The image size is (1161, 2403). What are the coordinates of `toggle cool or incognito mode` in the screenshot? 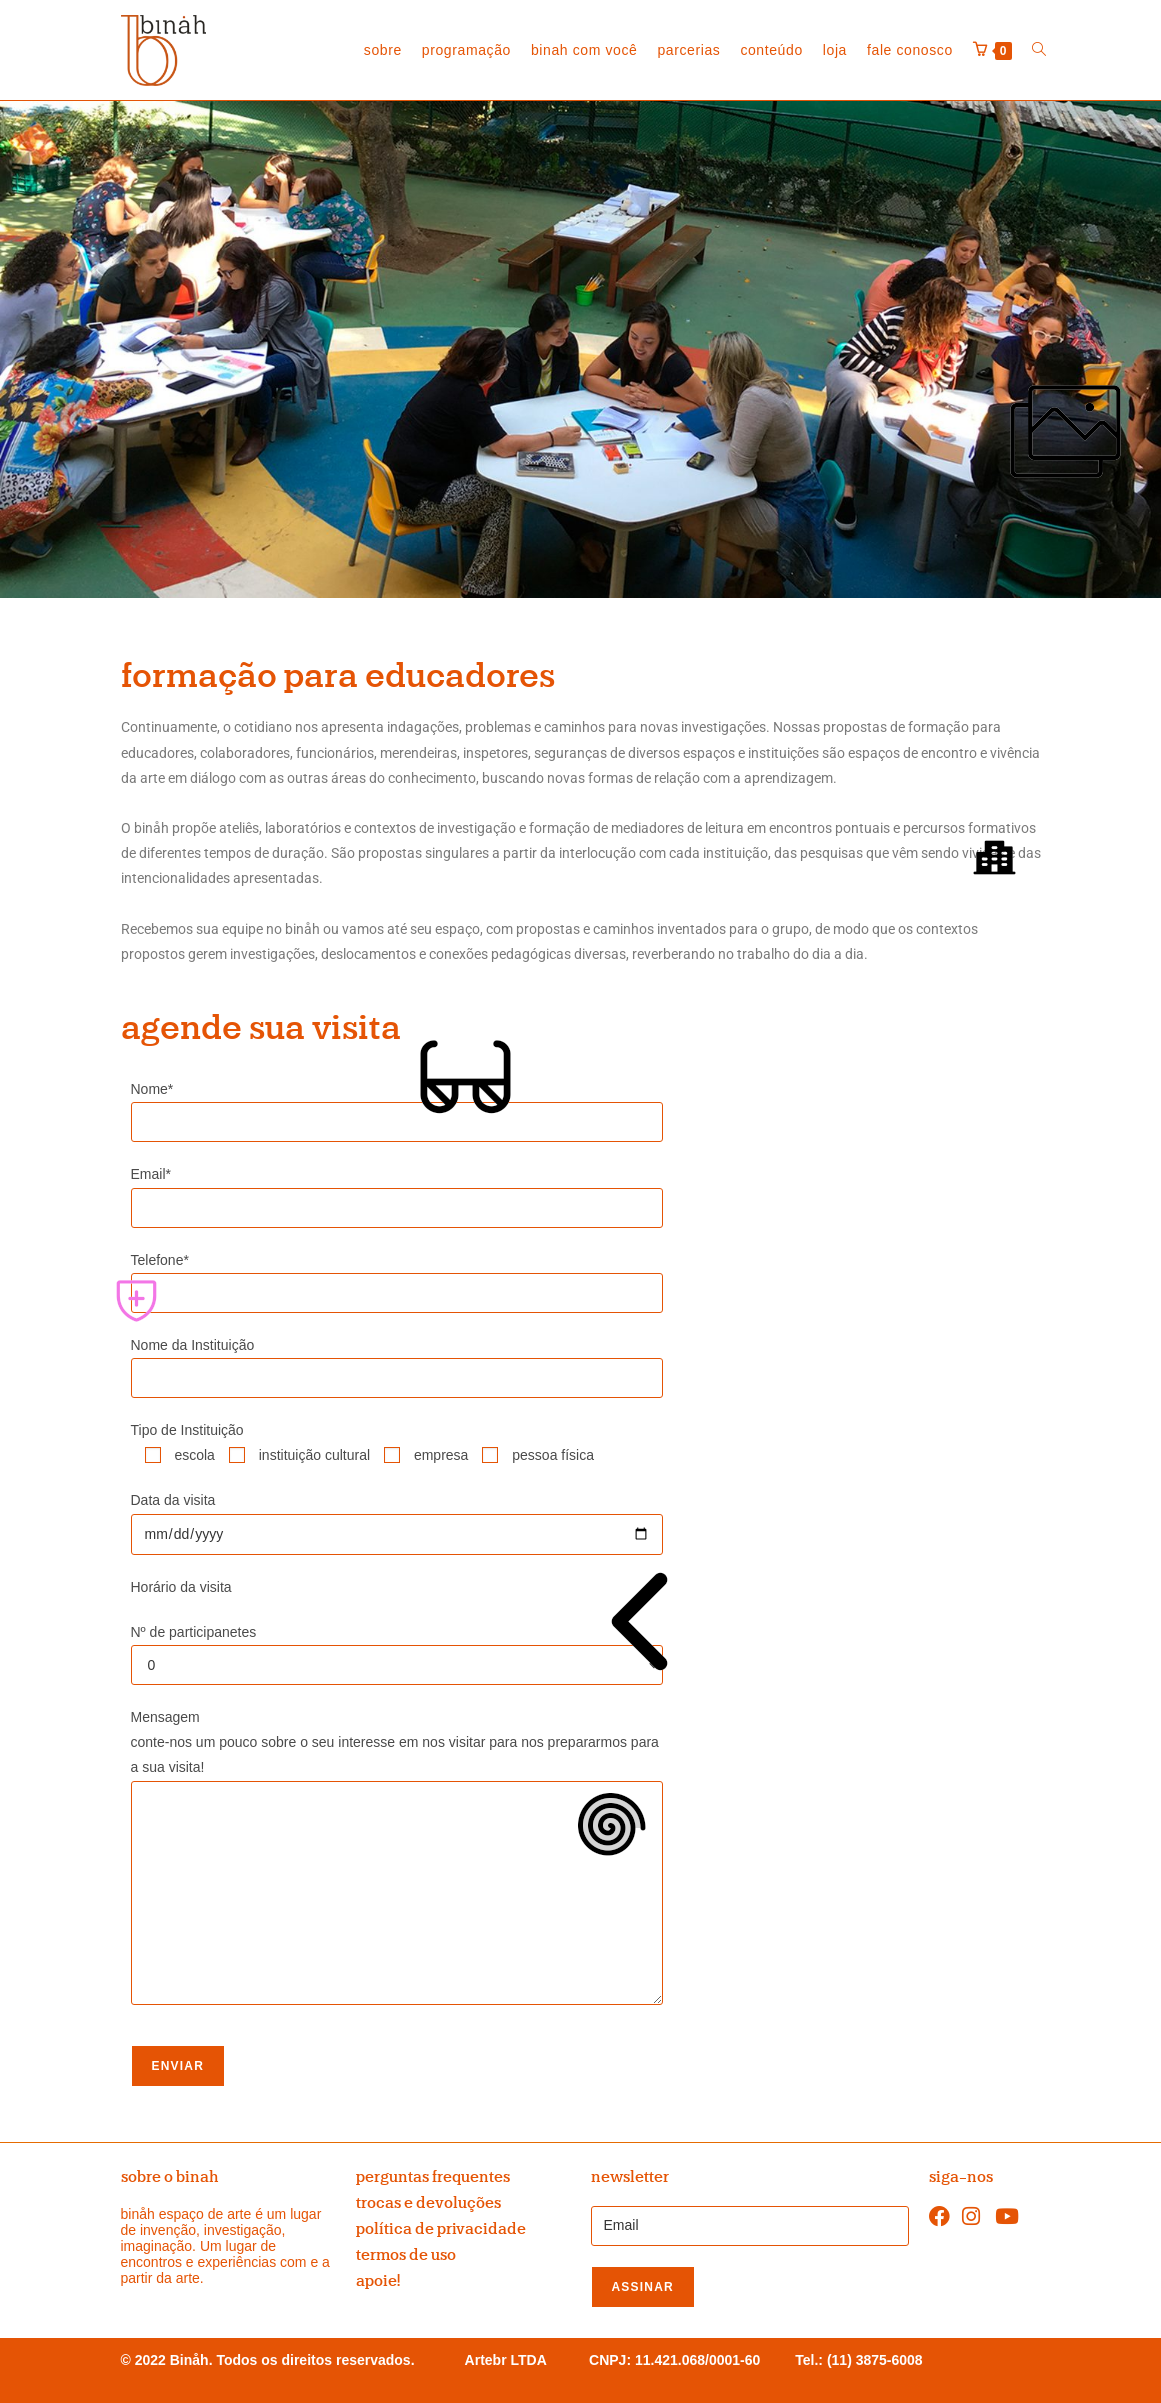 It's located at (465, 1078).